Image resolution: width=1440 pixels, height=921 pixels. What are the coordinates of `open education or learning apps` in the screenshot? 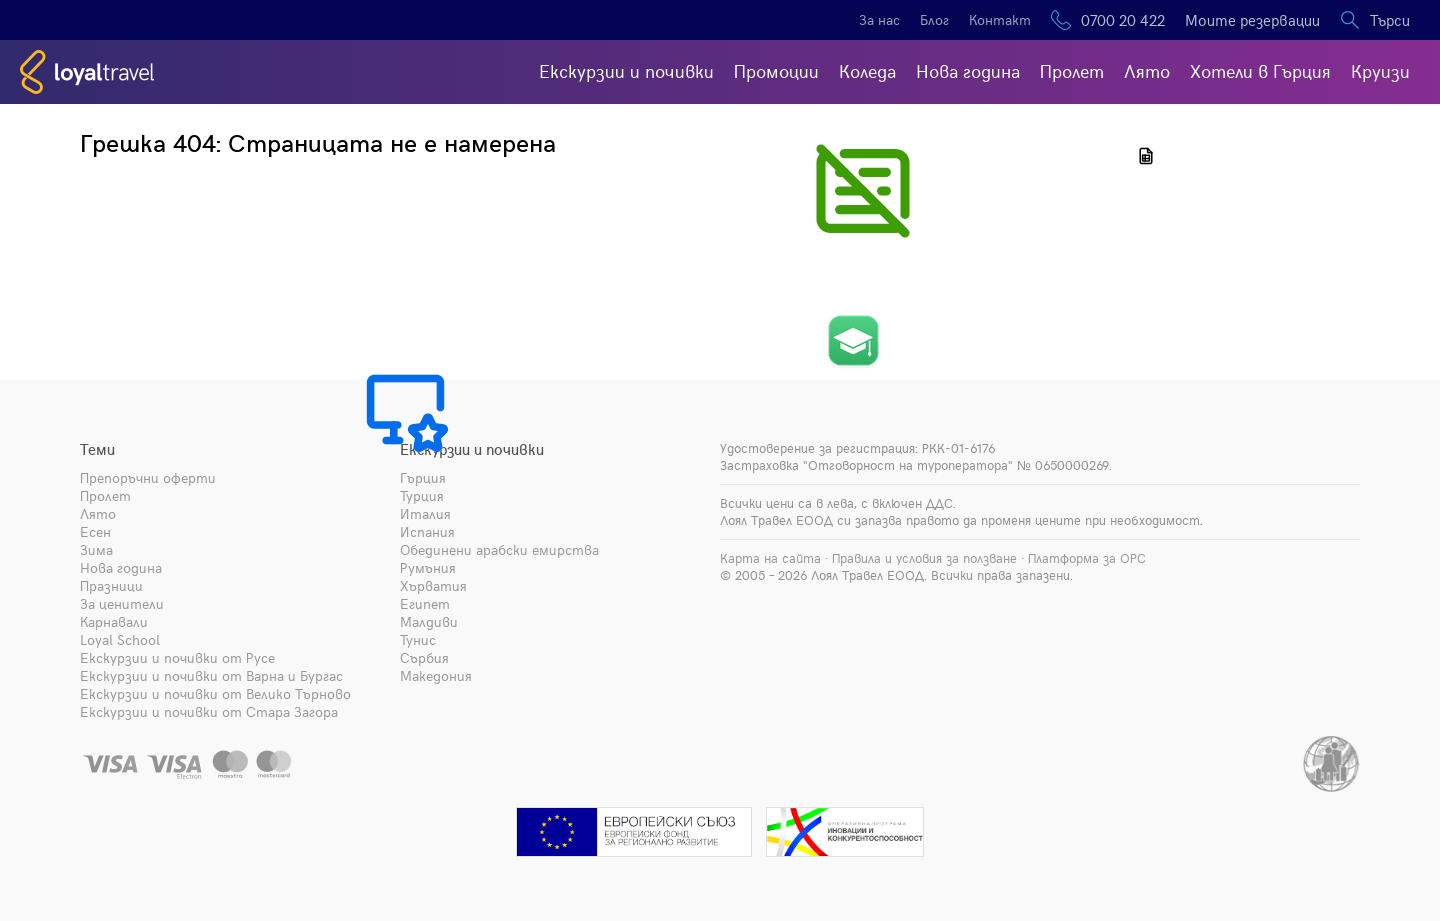 It's located at (853, 340).